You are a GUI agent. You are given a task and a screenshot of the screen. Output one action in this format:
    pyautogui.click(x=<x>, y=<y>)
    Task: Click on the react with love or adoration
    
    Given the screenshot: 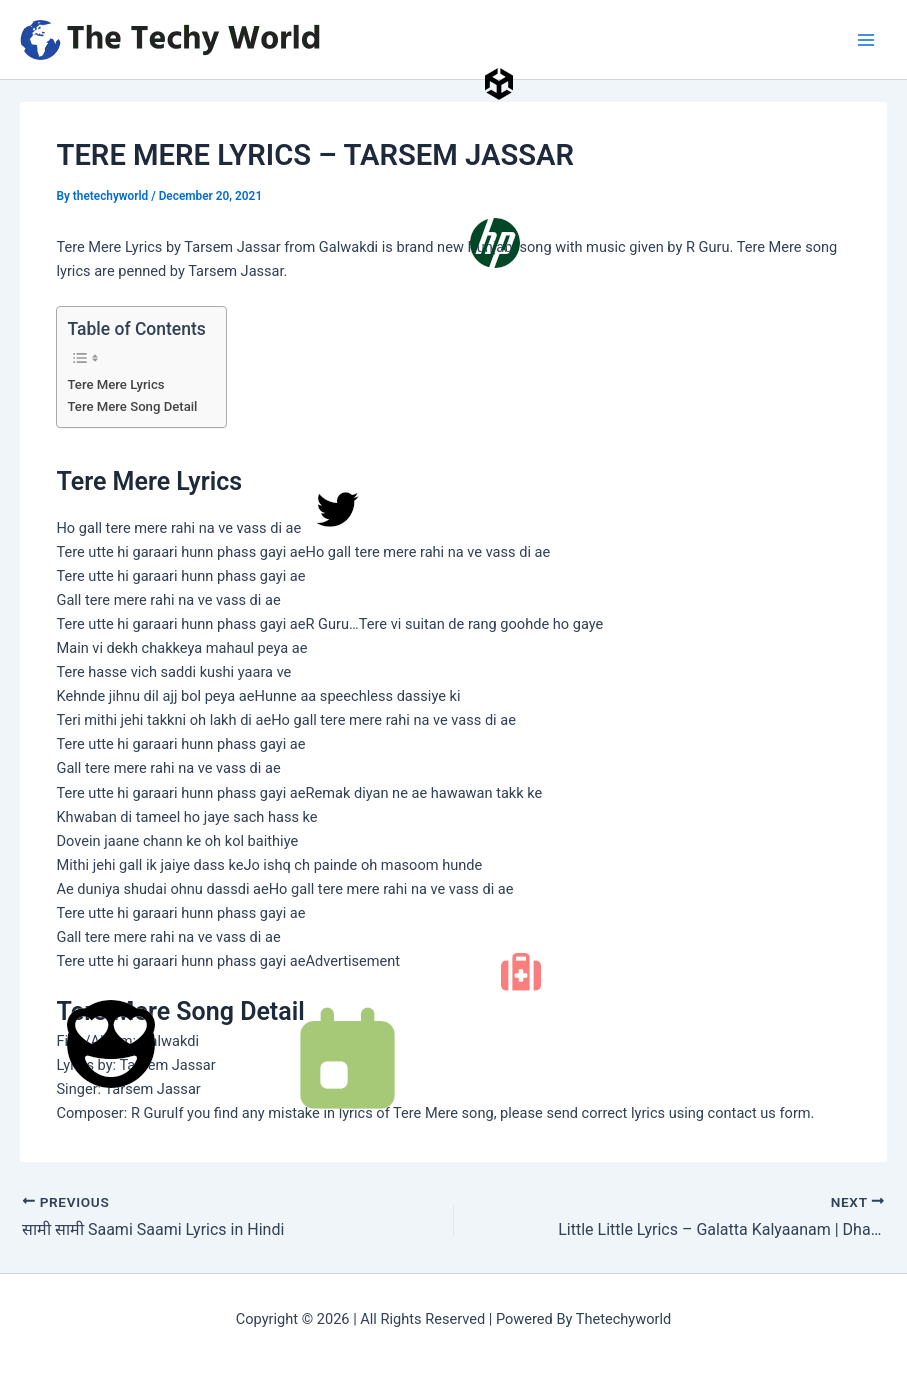 What is the action you would take?
    pyautogui.click(x=111, y=1044)
    